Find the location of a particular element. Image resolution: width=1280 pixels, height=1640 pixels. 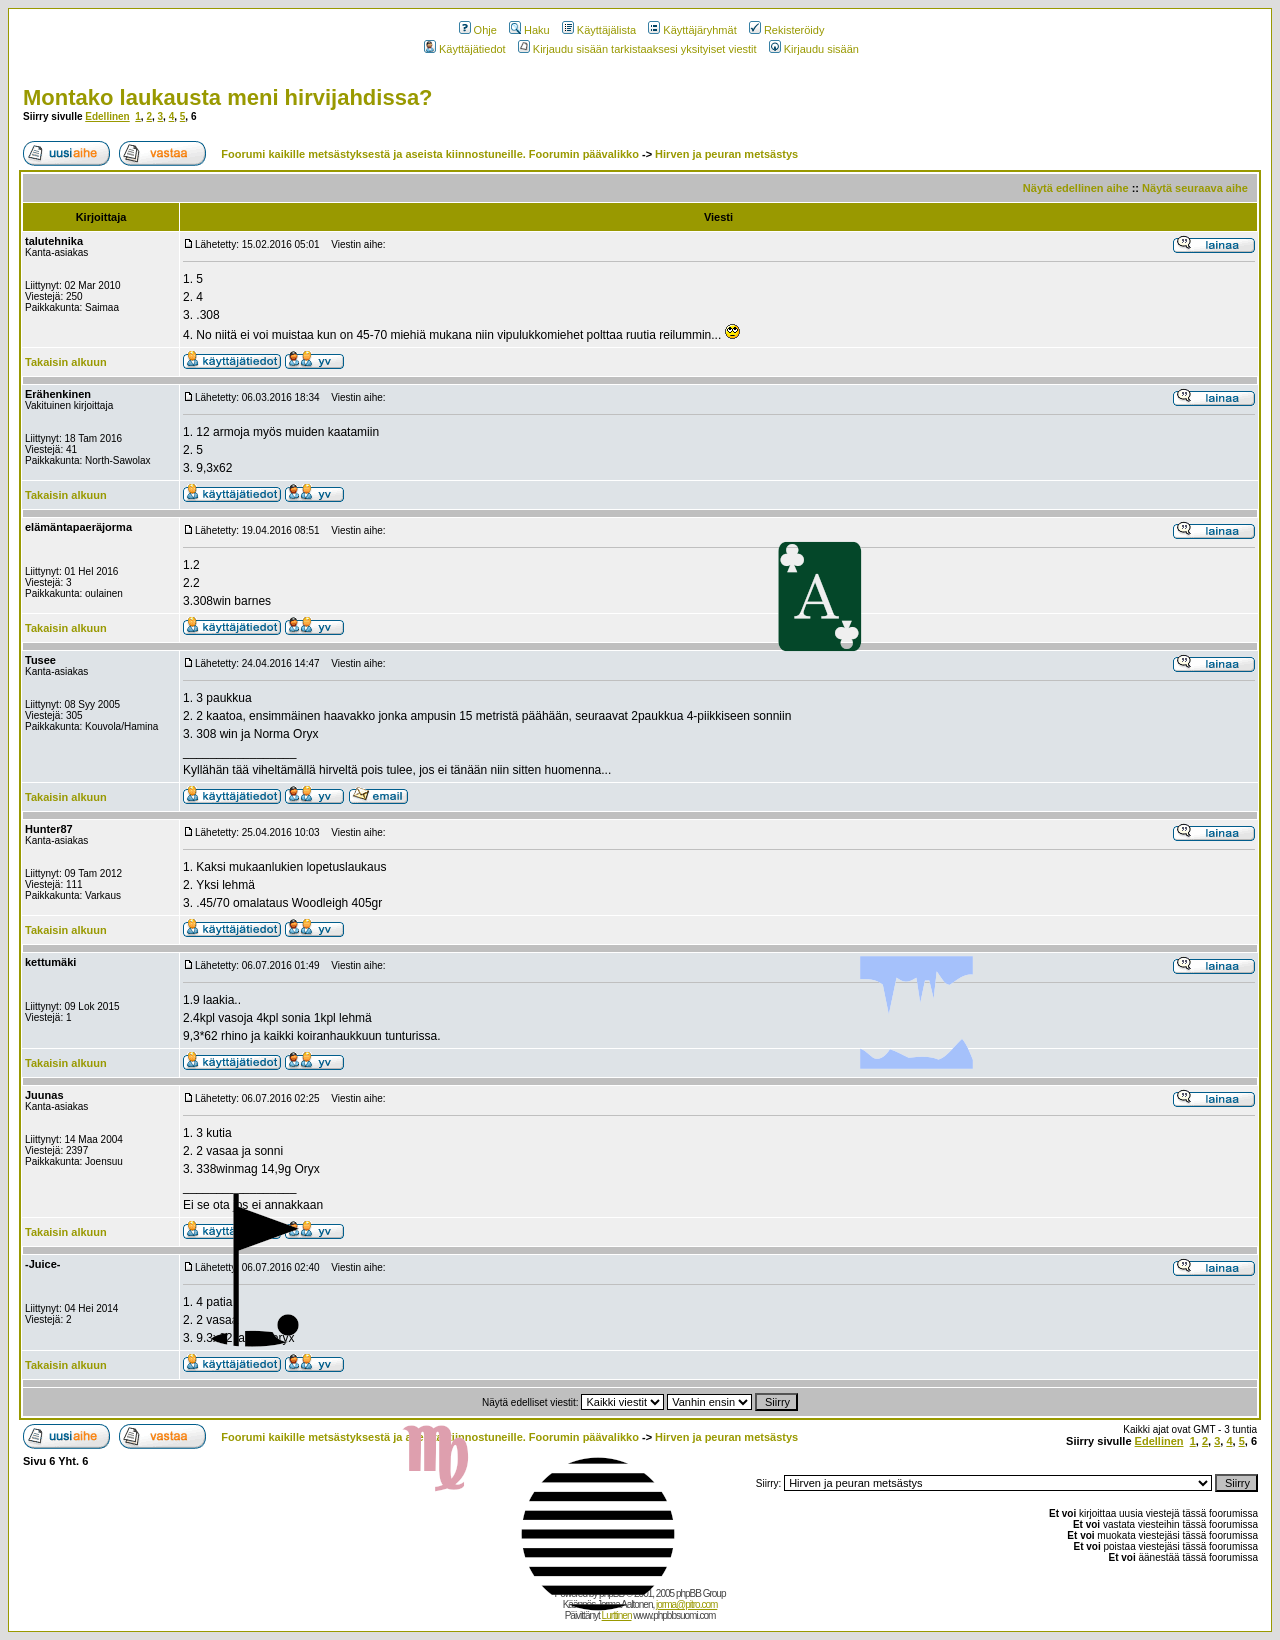

indicates virgo zodiac sign is located at coordinates (435, 1458).